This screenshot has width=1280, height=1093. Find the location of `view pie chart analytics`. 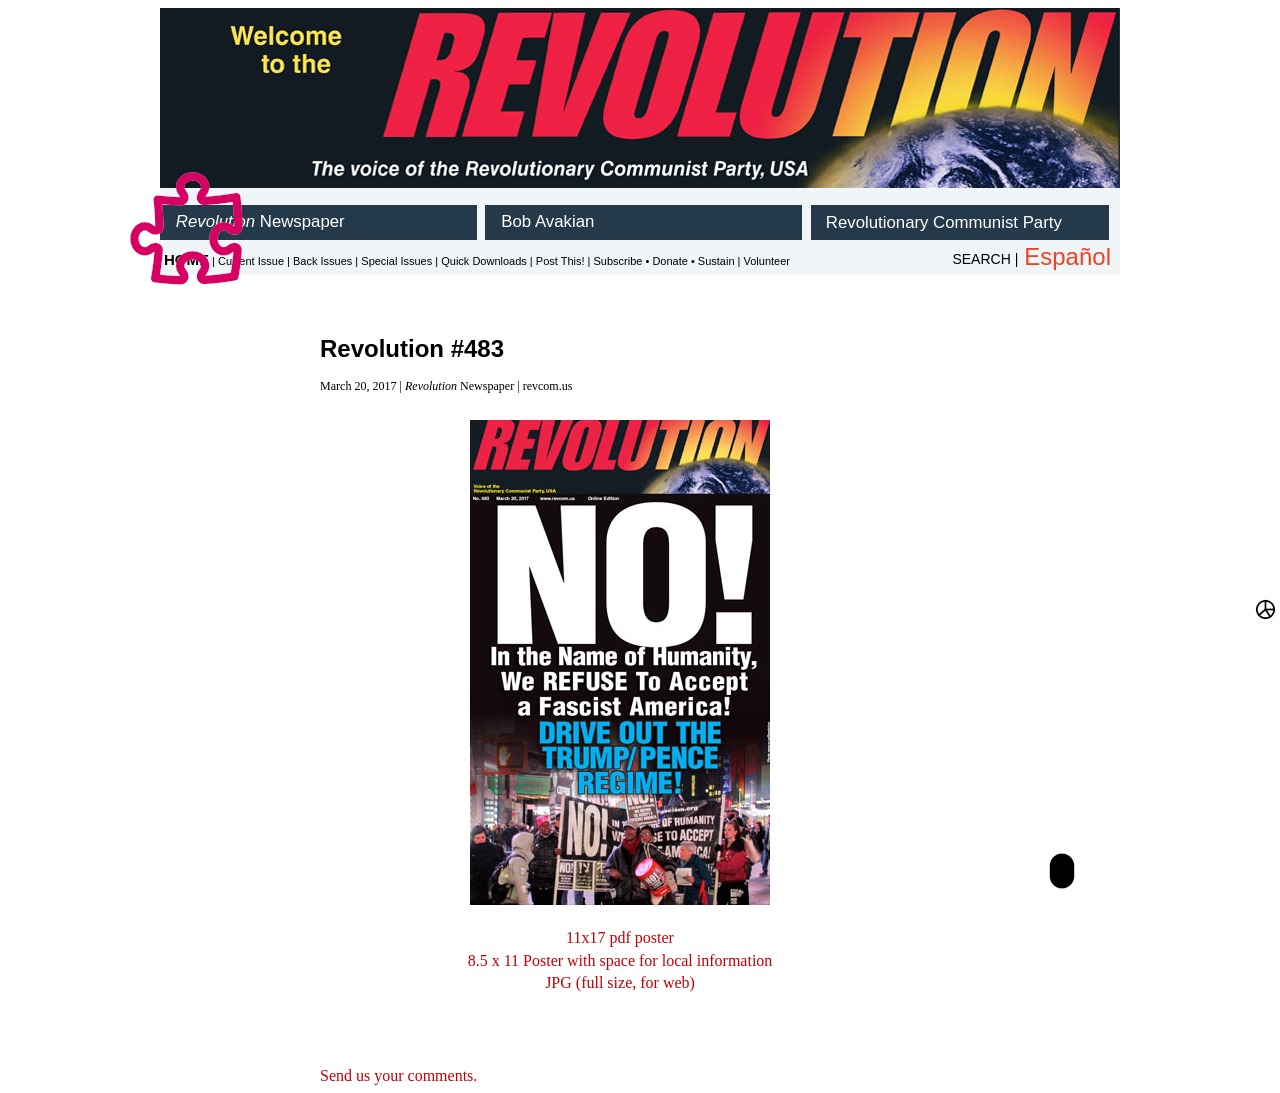

view pie chart analytics is located at coordinates (1265, 609).